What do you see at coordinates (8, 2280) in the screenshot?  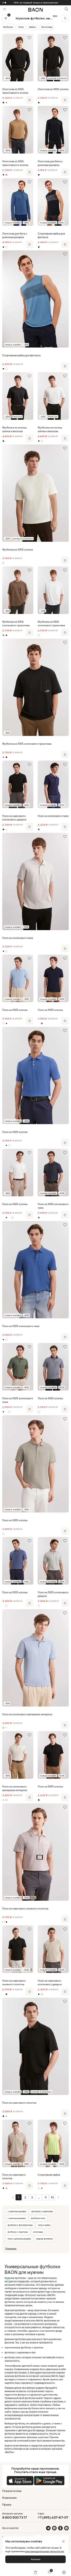 I see `refresh or reload content` at bounding box center [8, 2280].